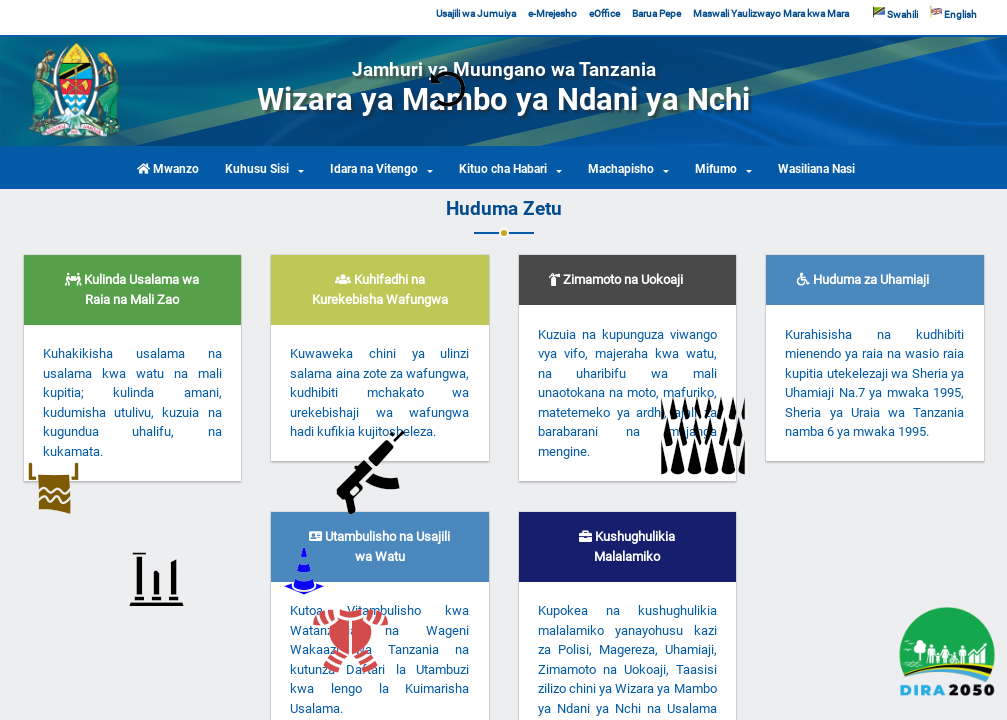 Image resolution: width=1007 pixels, height=720 pixels. I want to click on undo last action, so click(448, 89).